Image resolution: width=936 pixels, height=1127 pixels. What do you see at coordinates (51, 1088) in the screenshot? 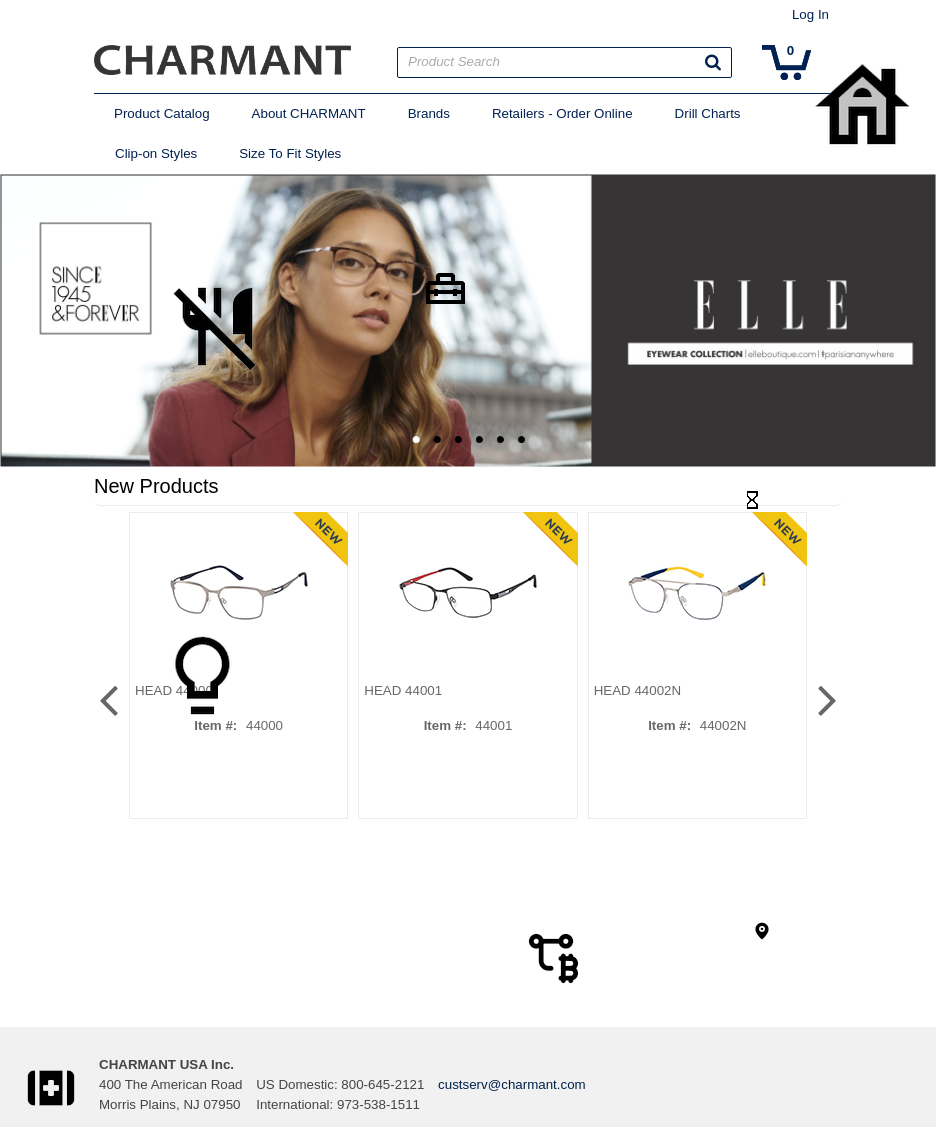
I see `access medical information or first aid resources` at bounding box center [51, 1088].